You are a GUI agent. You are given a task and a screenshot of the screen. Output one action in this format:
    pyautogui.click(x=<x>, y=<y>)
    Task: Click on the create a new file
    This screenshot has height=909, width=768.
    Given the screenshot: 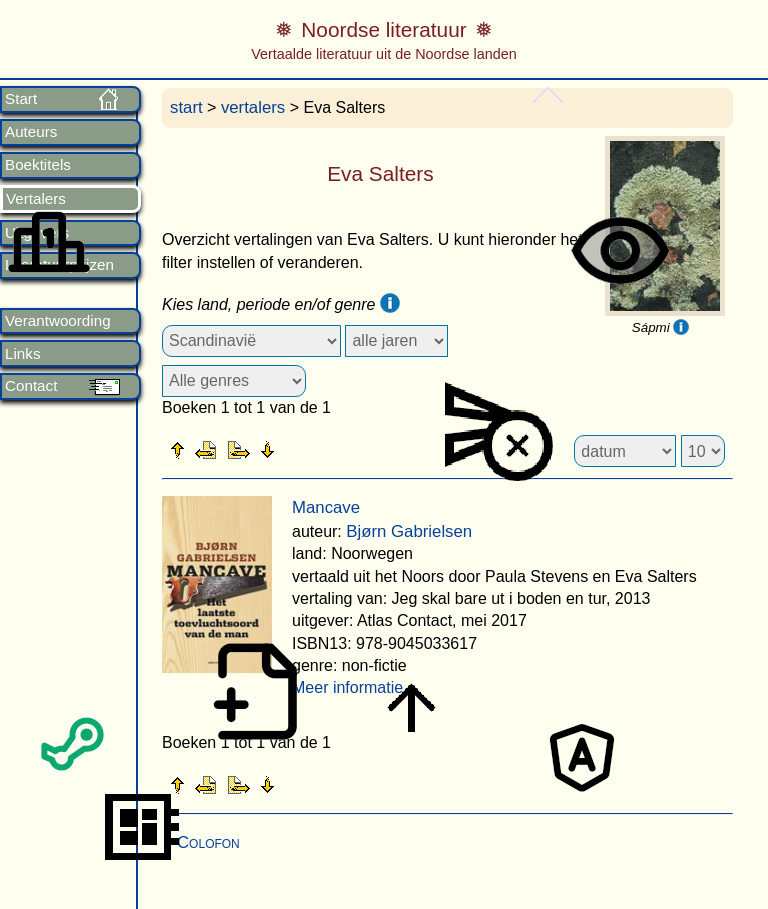 What is the action you would take?
    pyautogui.click(x=257, y=691)
    